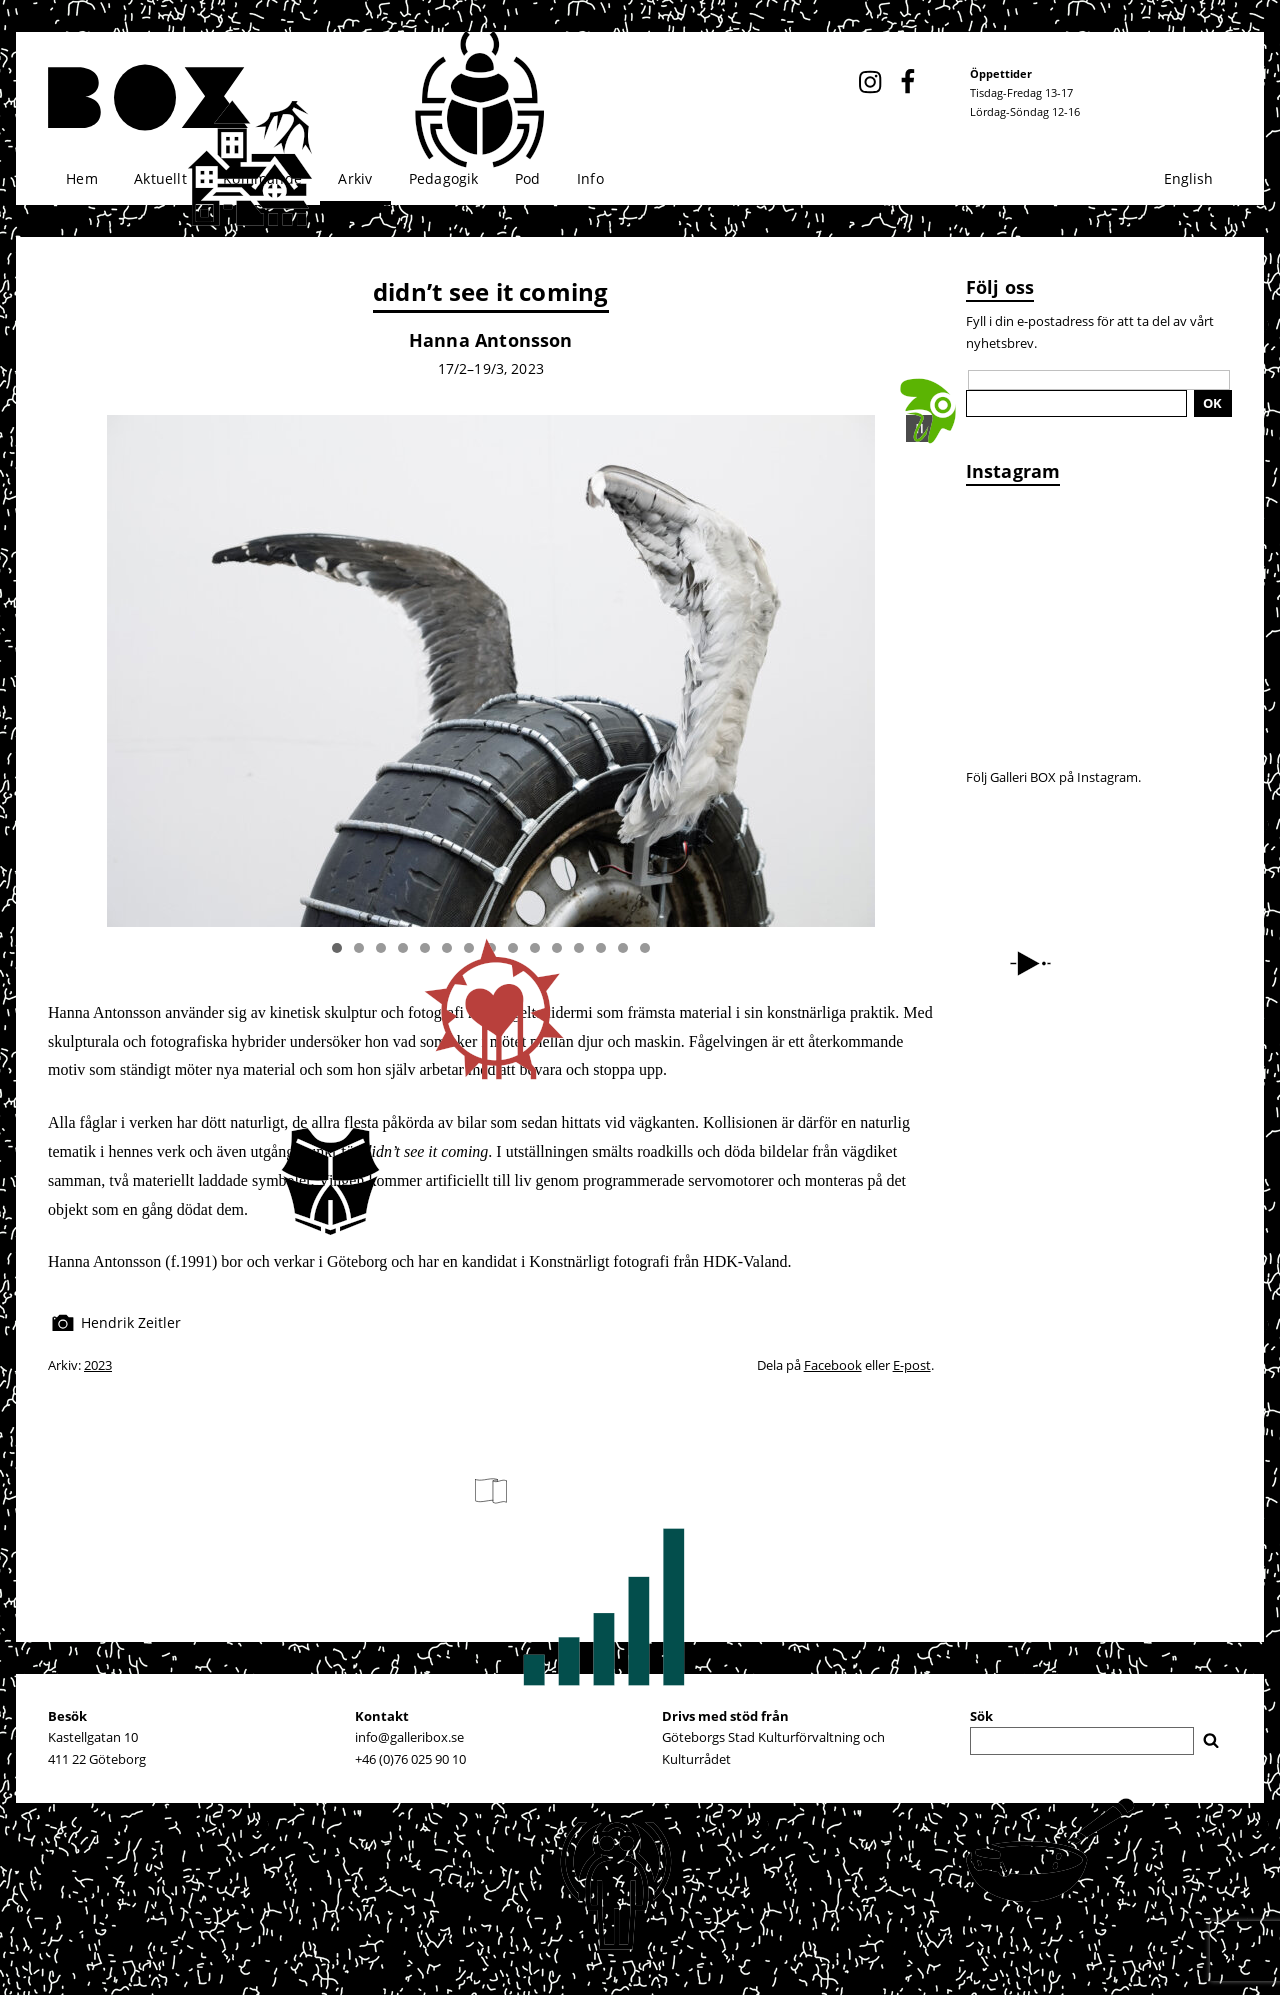 The width and height of the screenshot is (1280, 1995). I want to click on indicates enhanced awareness or heightened perception state, so click(616, 1885).